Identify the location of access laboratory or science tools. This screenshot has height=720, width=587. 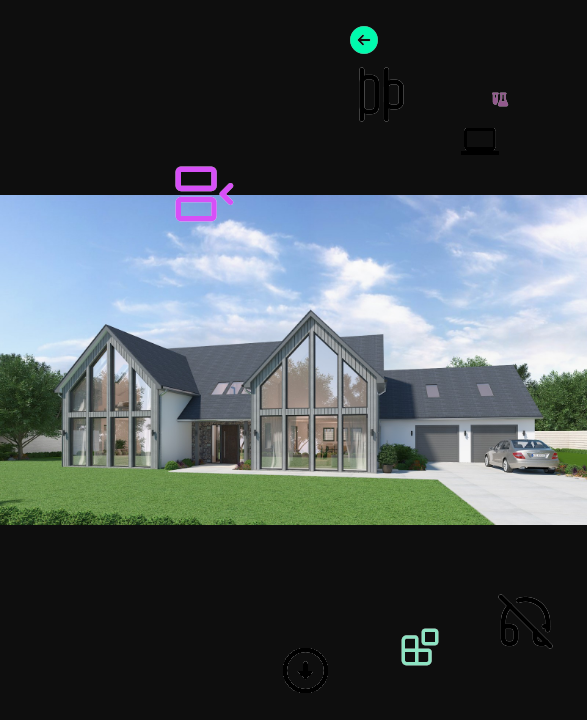
(500, 99).